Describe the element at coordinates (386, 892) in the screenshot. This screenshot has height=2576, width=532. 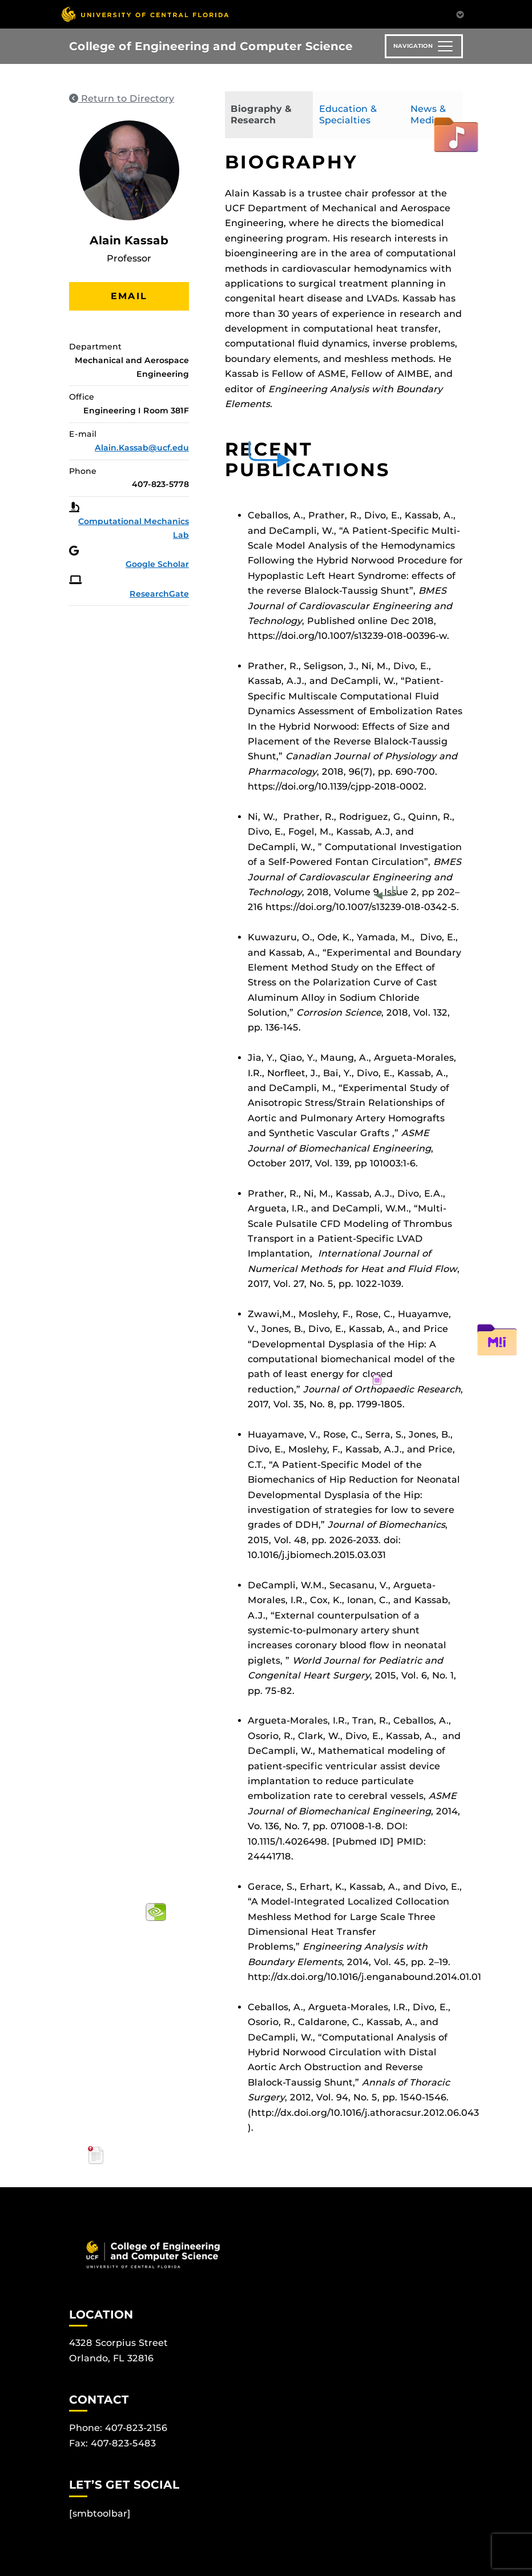
I see `reply to all recipients in an email thread` at that location.